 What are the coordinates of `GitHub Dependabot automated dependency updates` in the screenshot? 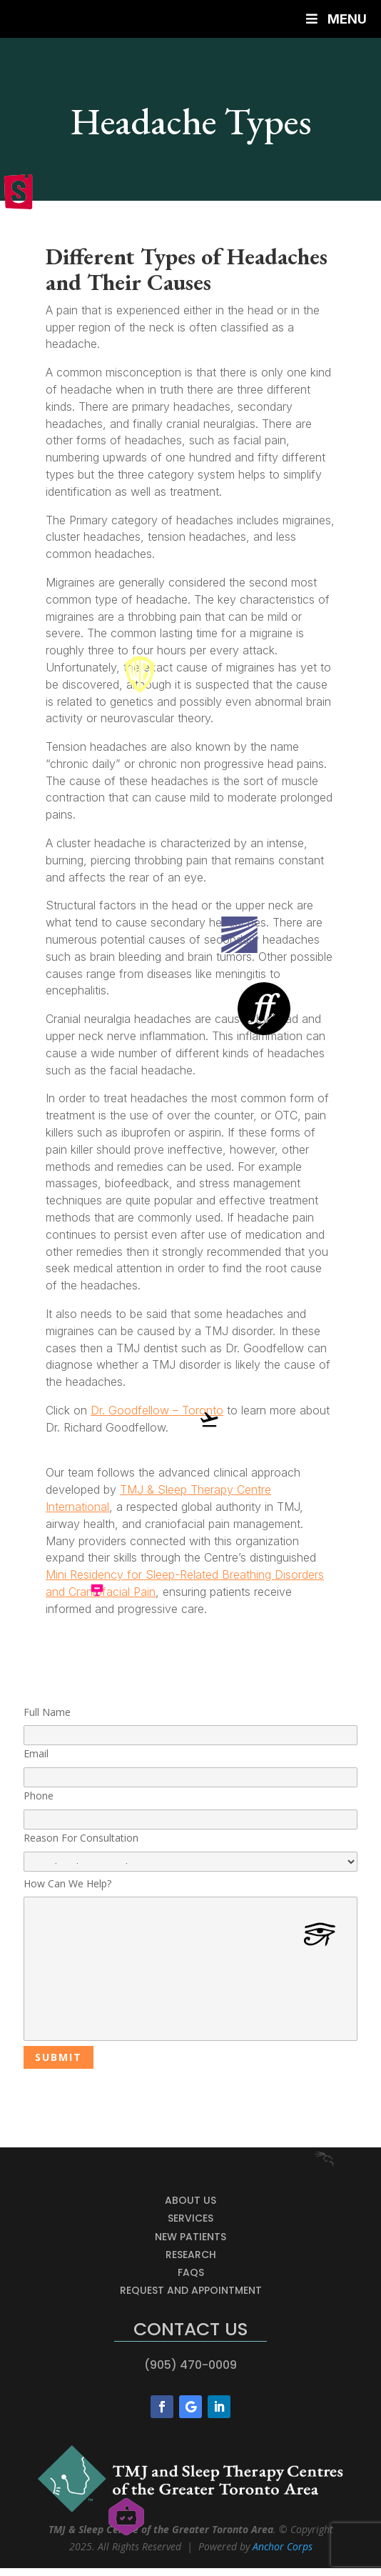 It's located at (126, 2517).